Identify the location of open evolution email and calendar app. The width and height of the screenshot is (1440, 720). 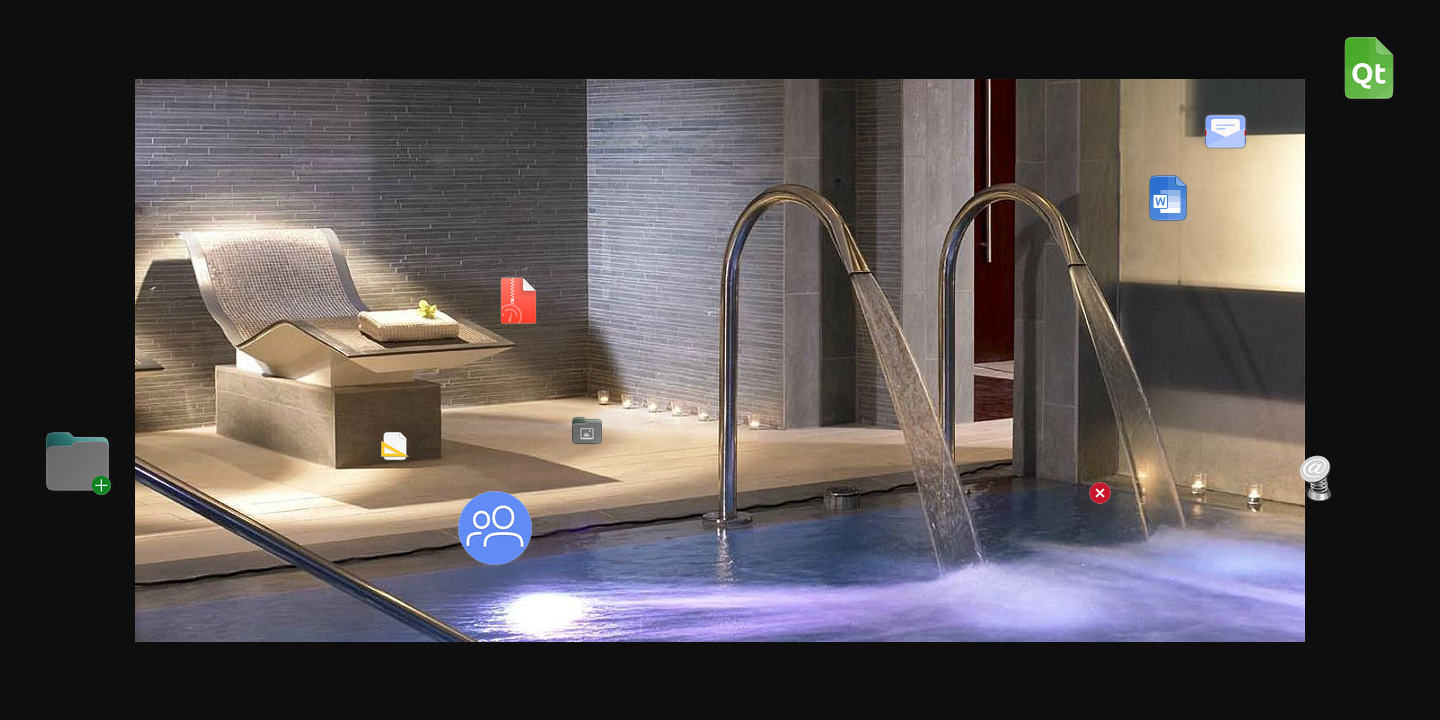
(1225, 131).